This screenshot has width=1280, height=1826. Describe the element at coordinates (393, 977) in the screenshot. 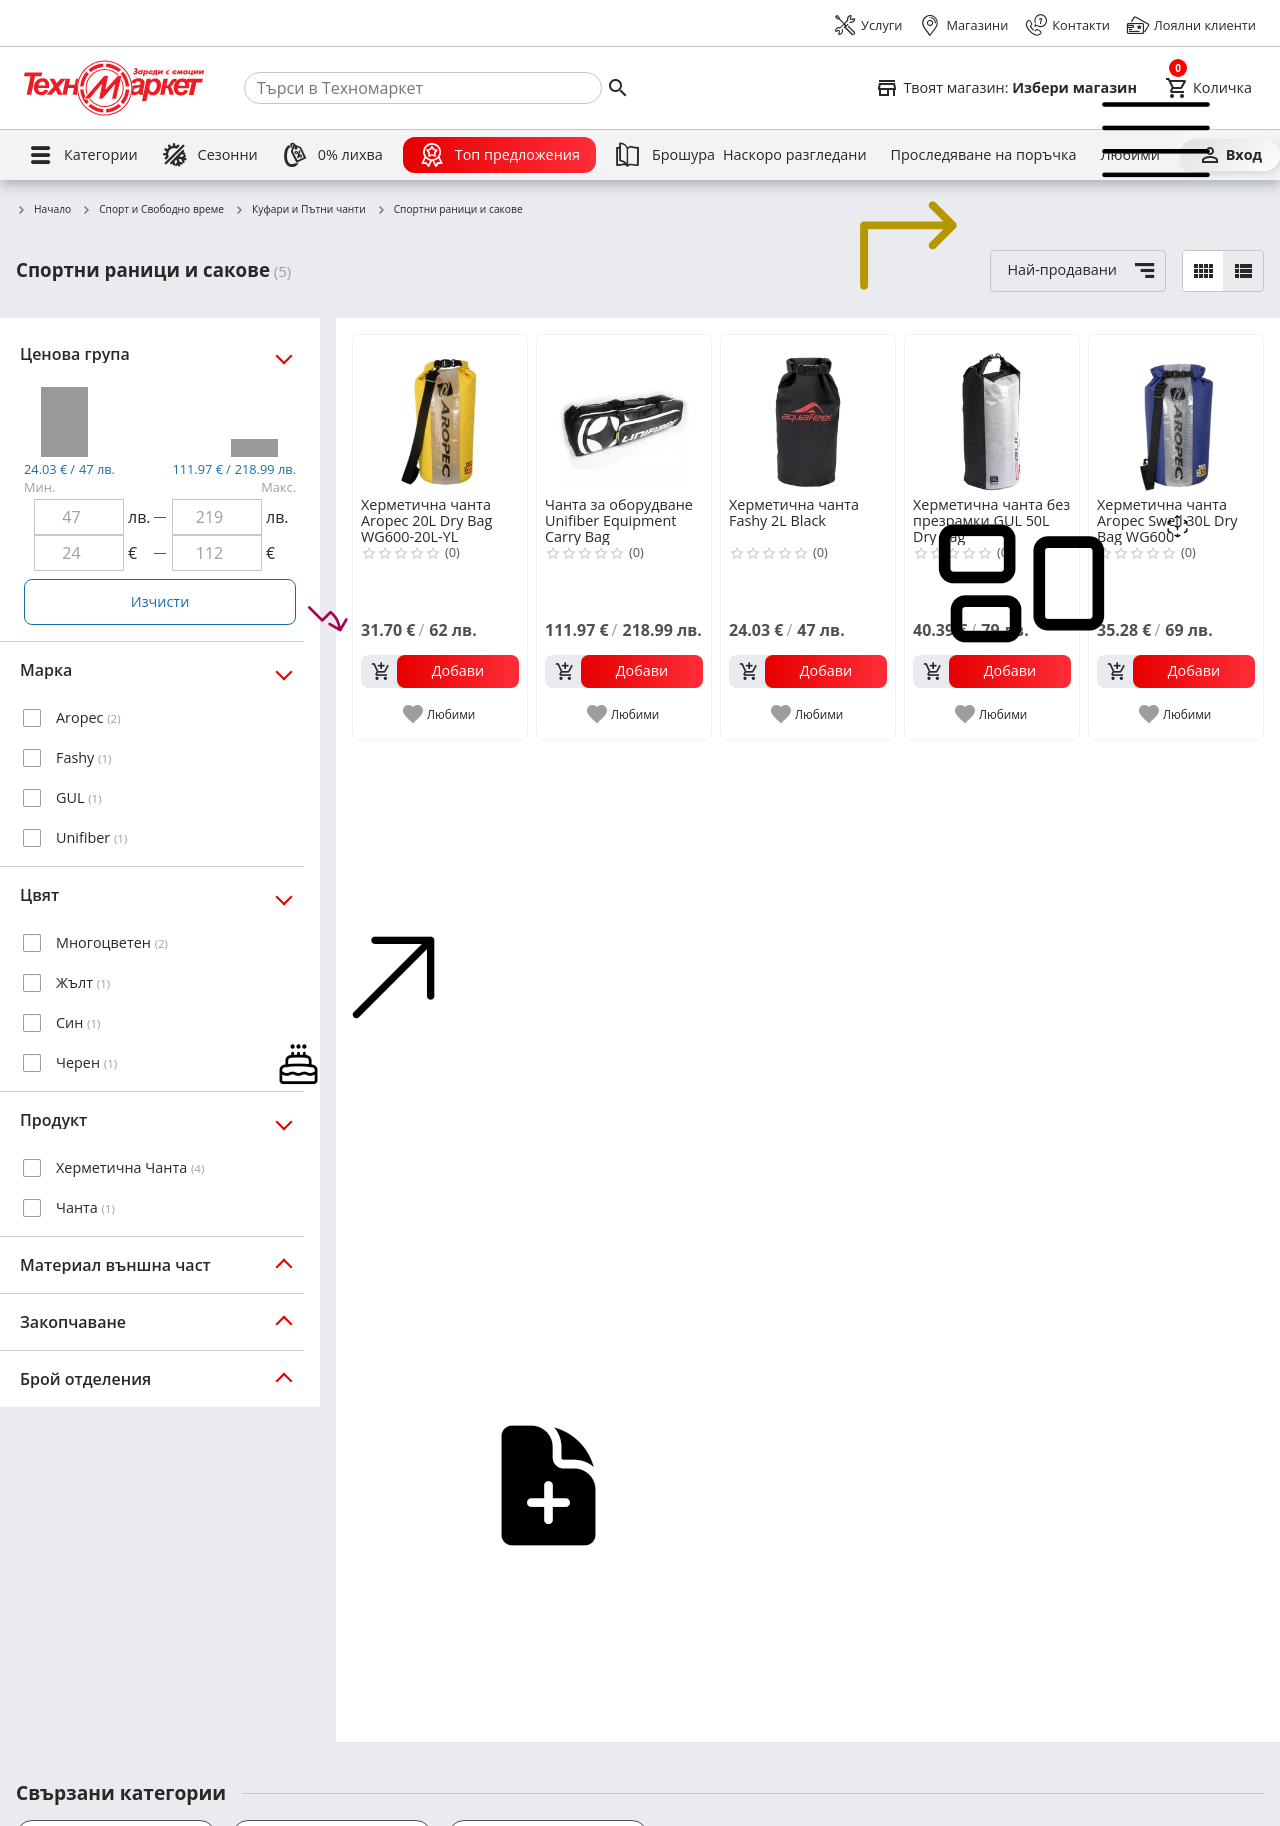

I see `open link in new tab or window` at that location.